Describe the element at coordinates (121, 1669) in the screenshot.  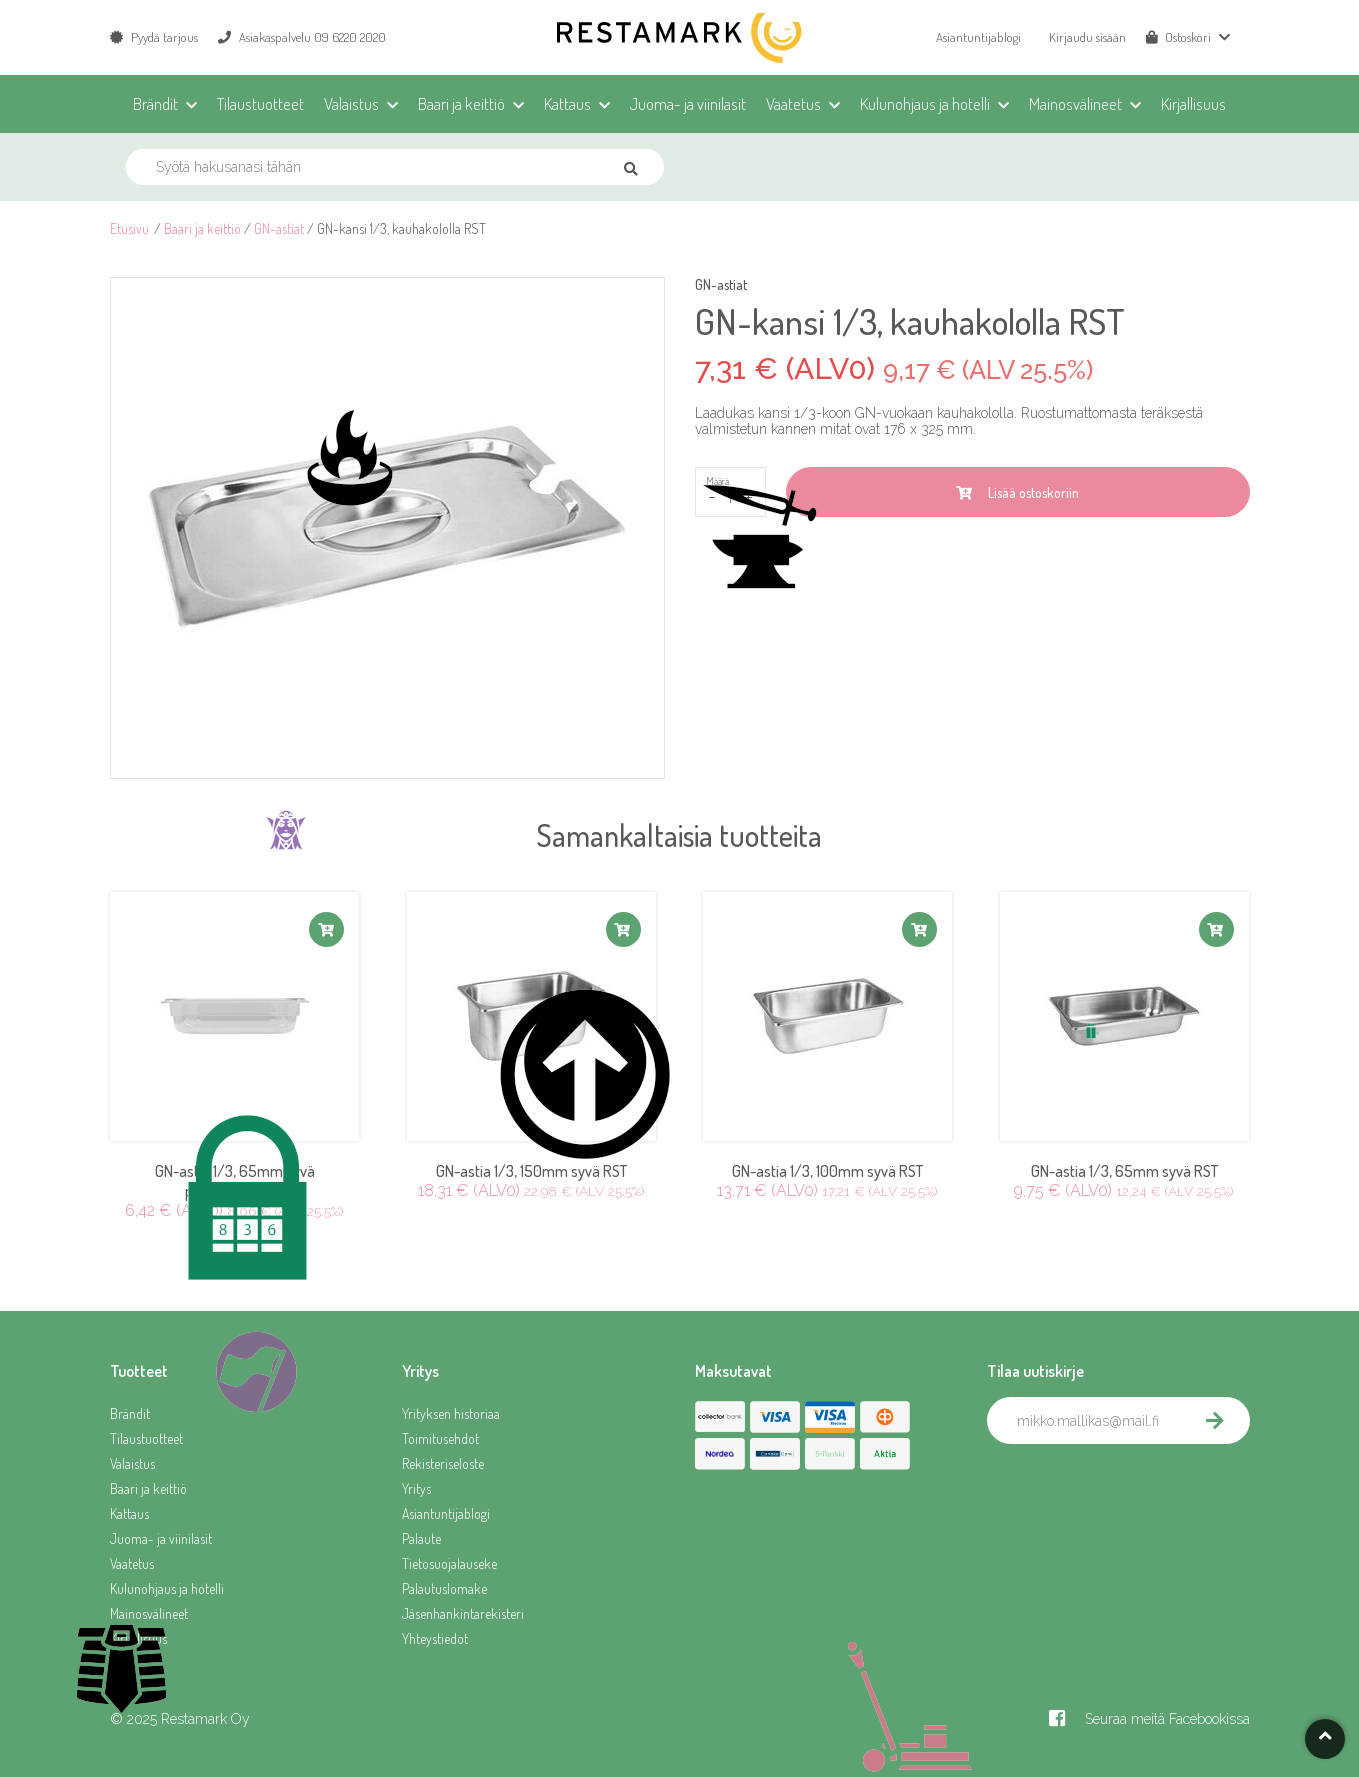
I see `equip metal skirt armor piece` at that location.